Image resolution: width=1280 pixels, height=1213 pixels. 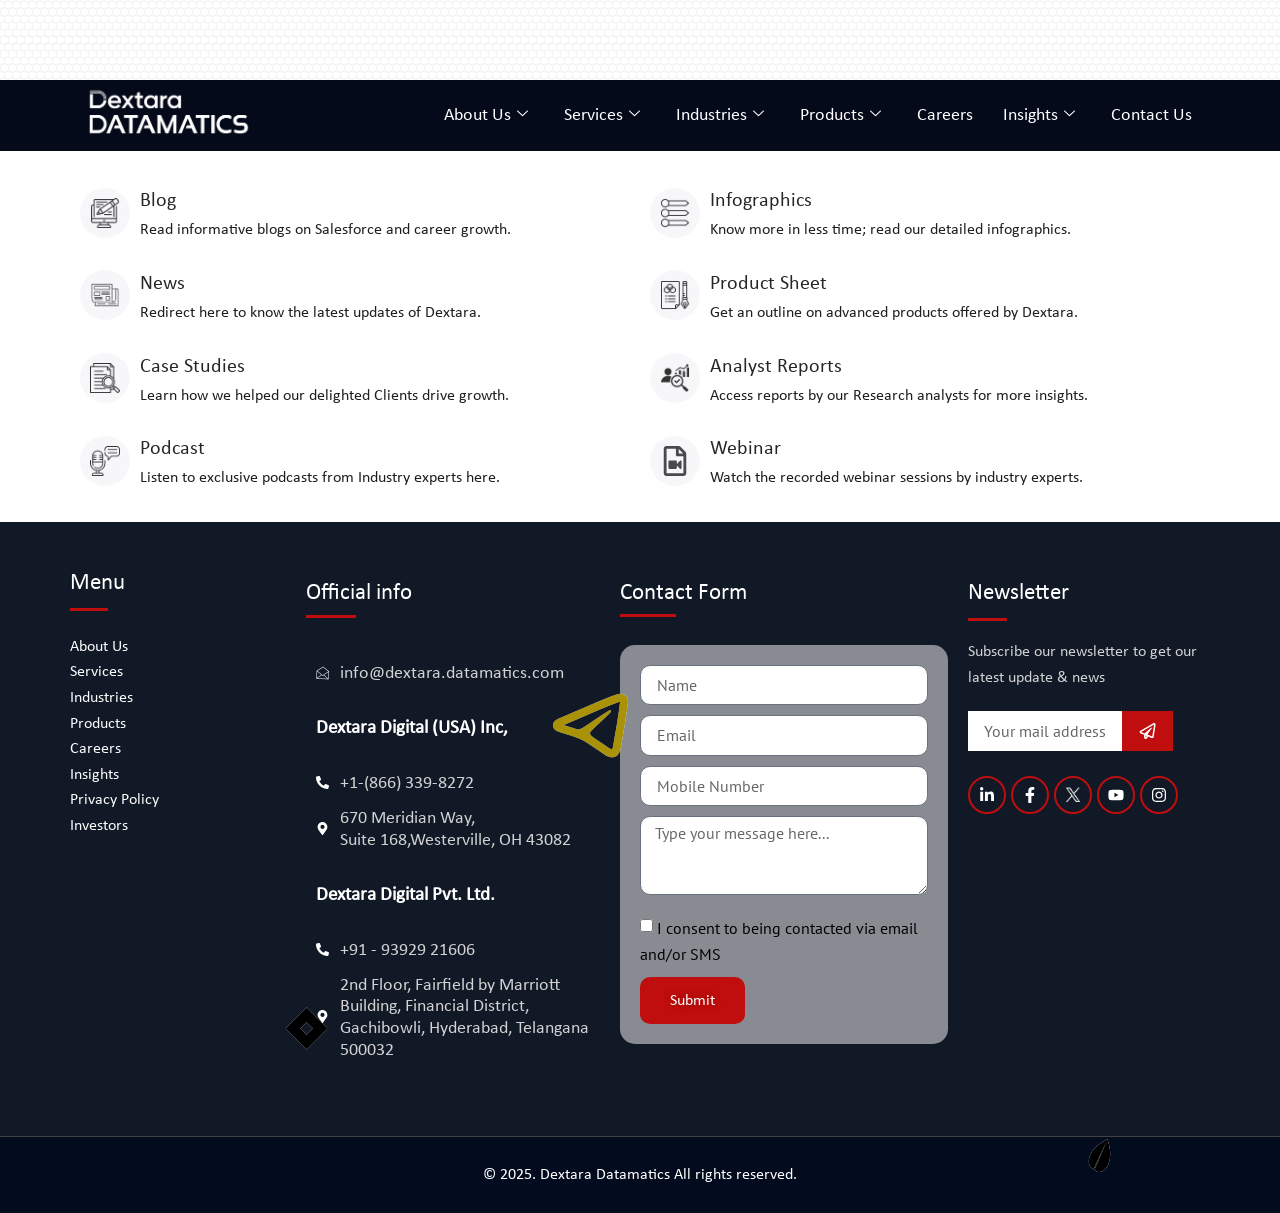 What do you see at coordinates (1099, 1155) in the screenshot?
I see `Leaflet mapping library logo` at bounding box center [1099, 1155].